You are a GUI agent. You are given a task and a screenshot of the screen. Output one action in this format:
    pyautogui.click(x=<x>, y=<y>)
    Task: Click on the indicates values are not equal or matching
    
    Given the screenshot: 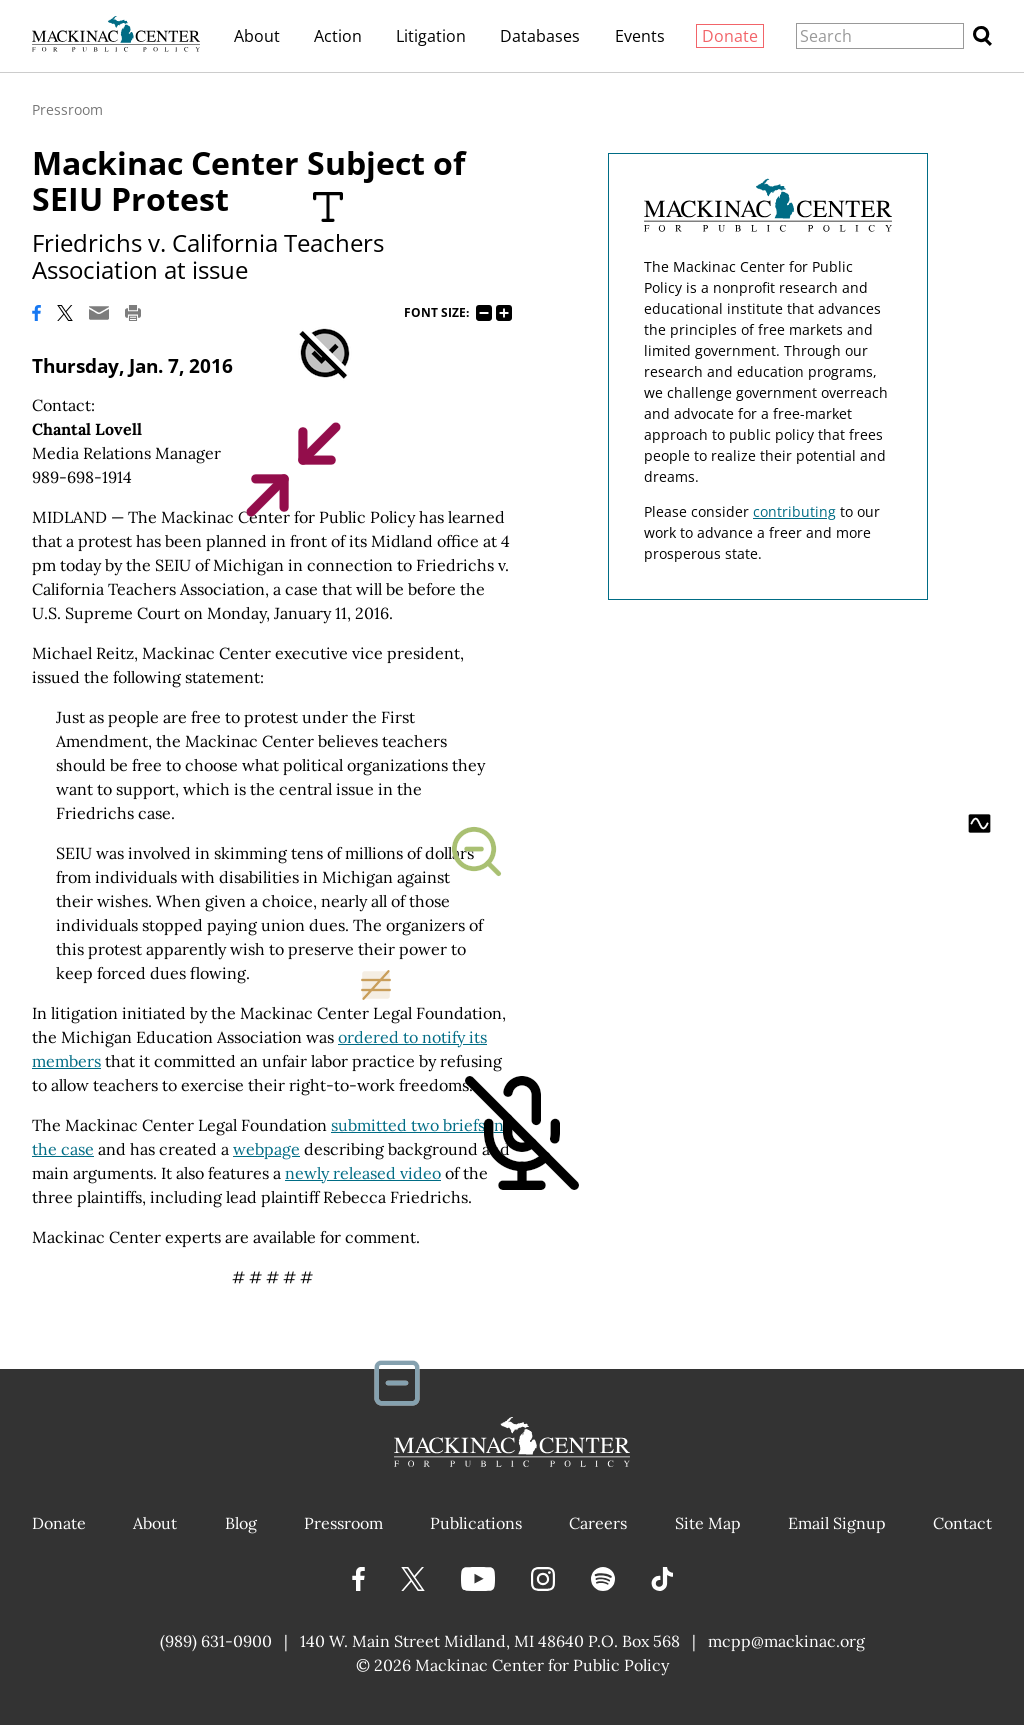 What is the action you would take?
    pyautogui.click(x=376, y=985)
    